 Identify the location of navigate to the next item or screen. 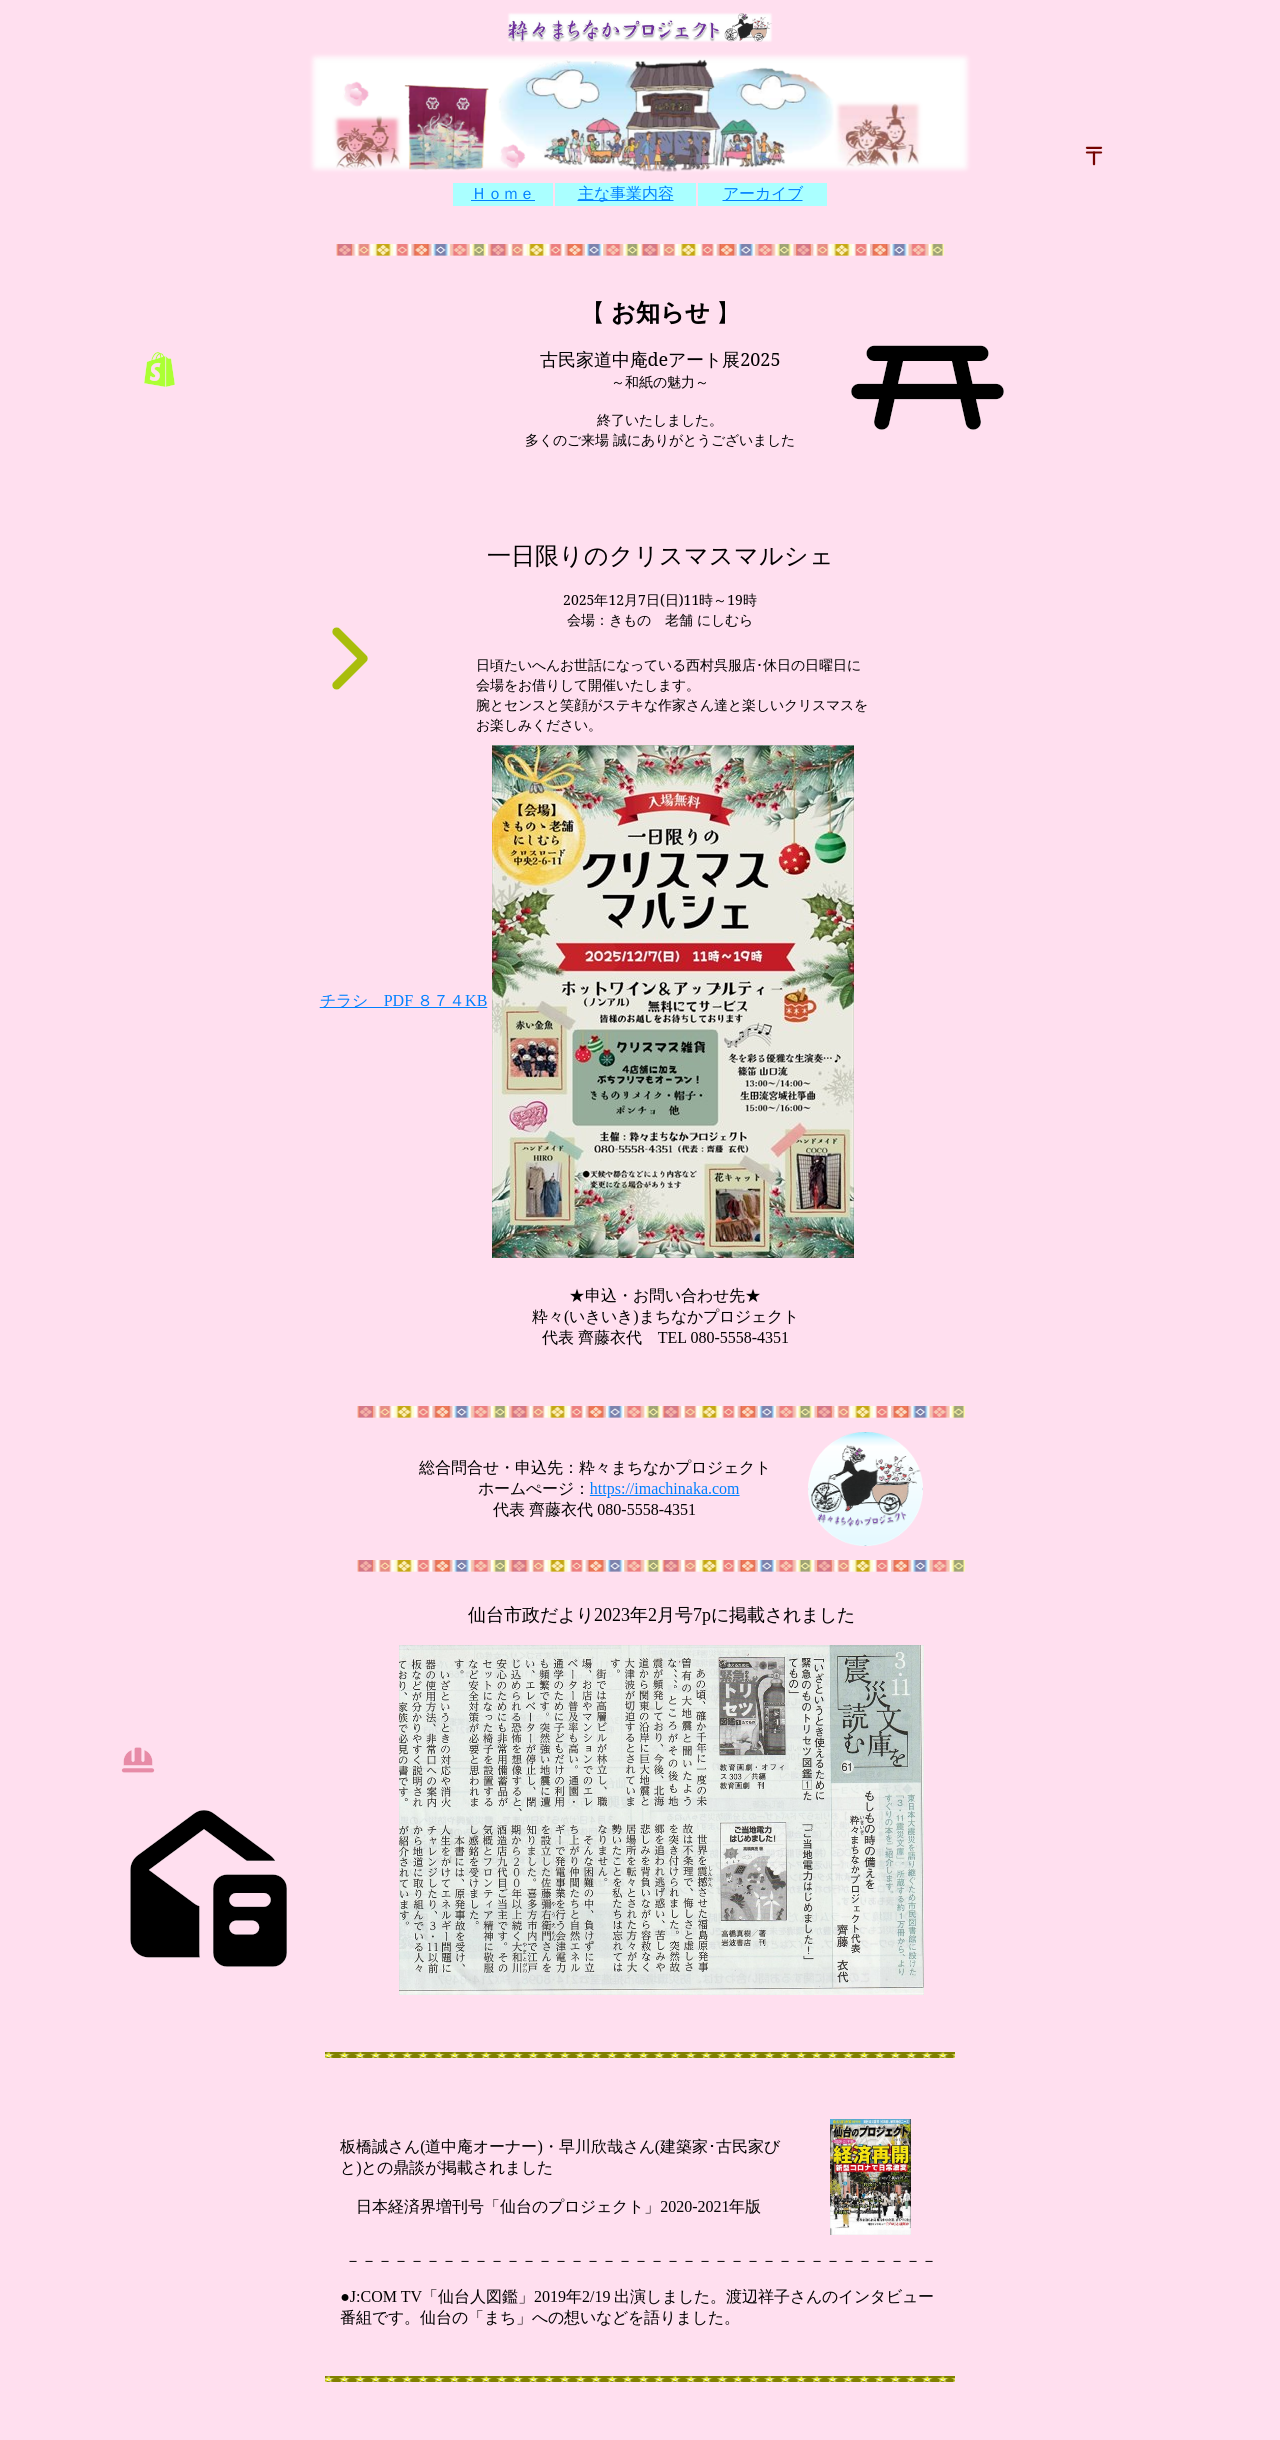
(345, 658).